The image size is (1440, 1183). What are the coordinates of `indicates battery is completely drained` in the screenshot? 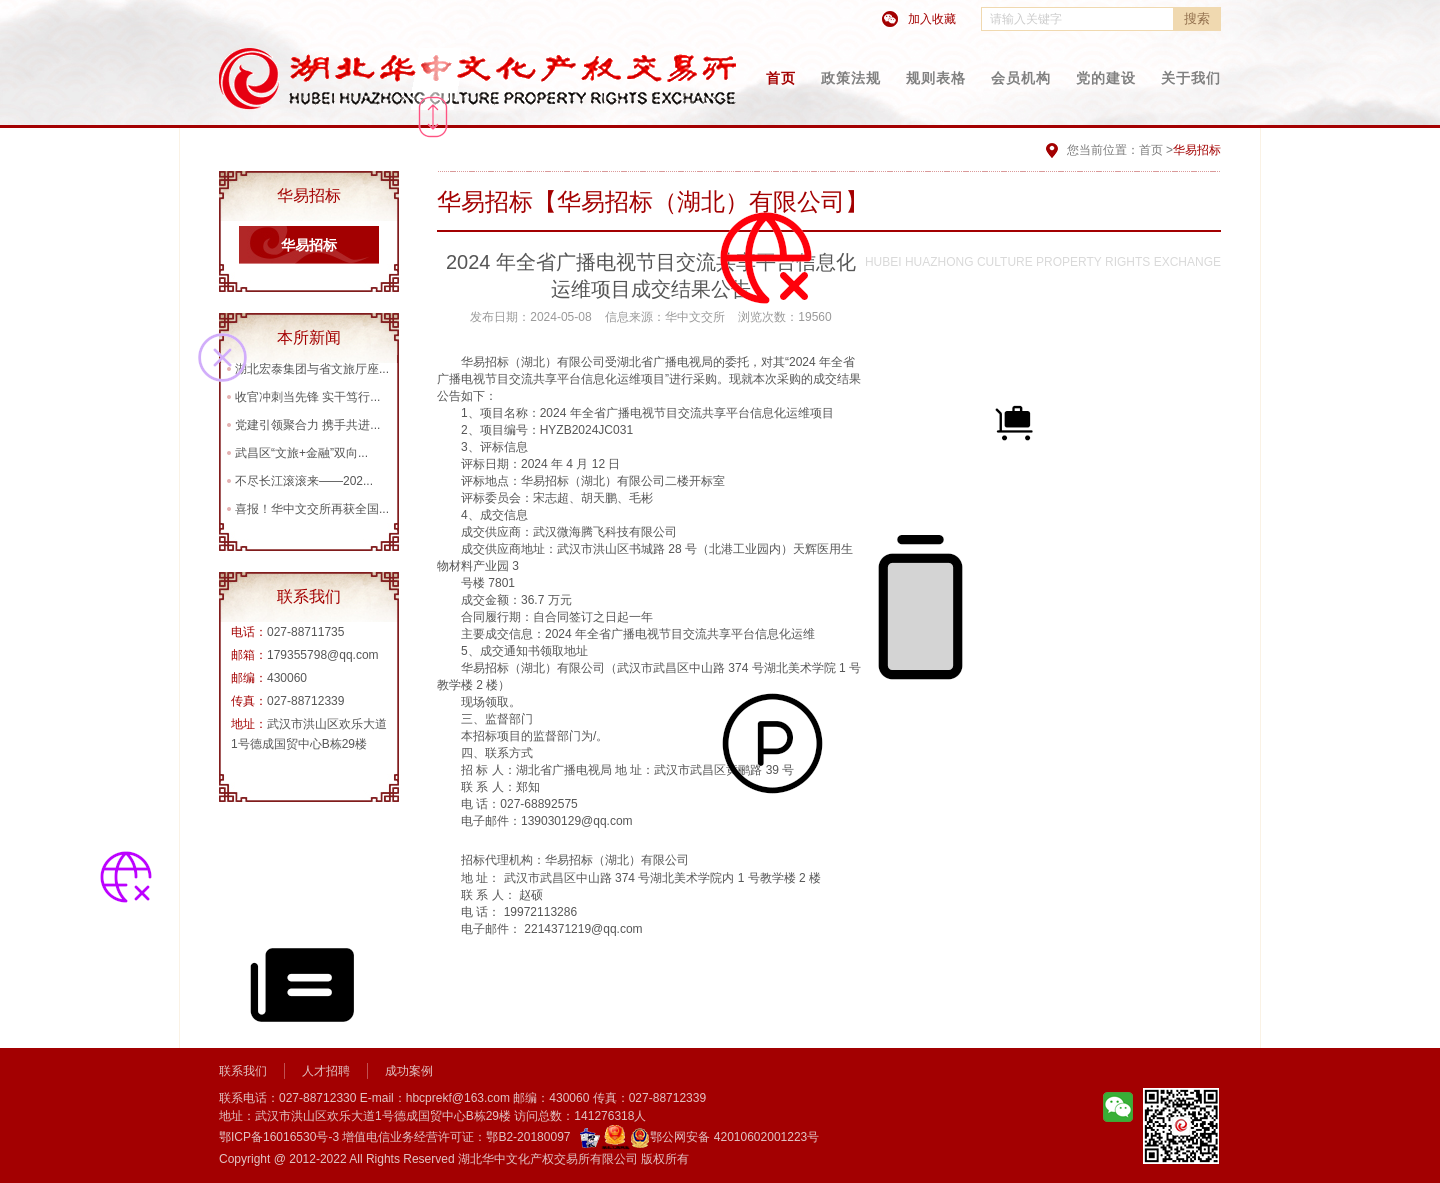 It's located at (920, 609).